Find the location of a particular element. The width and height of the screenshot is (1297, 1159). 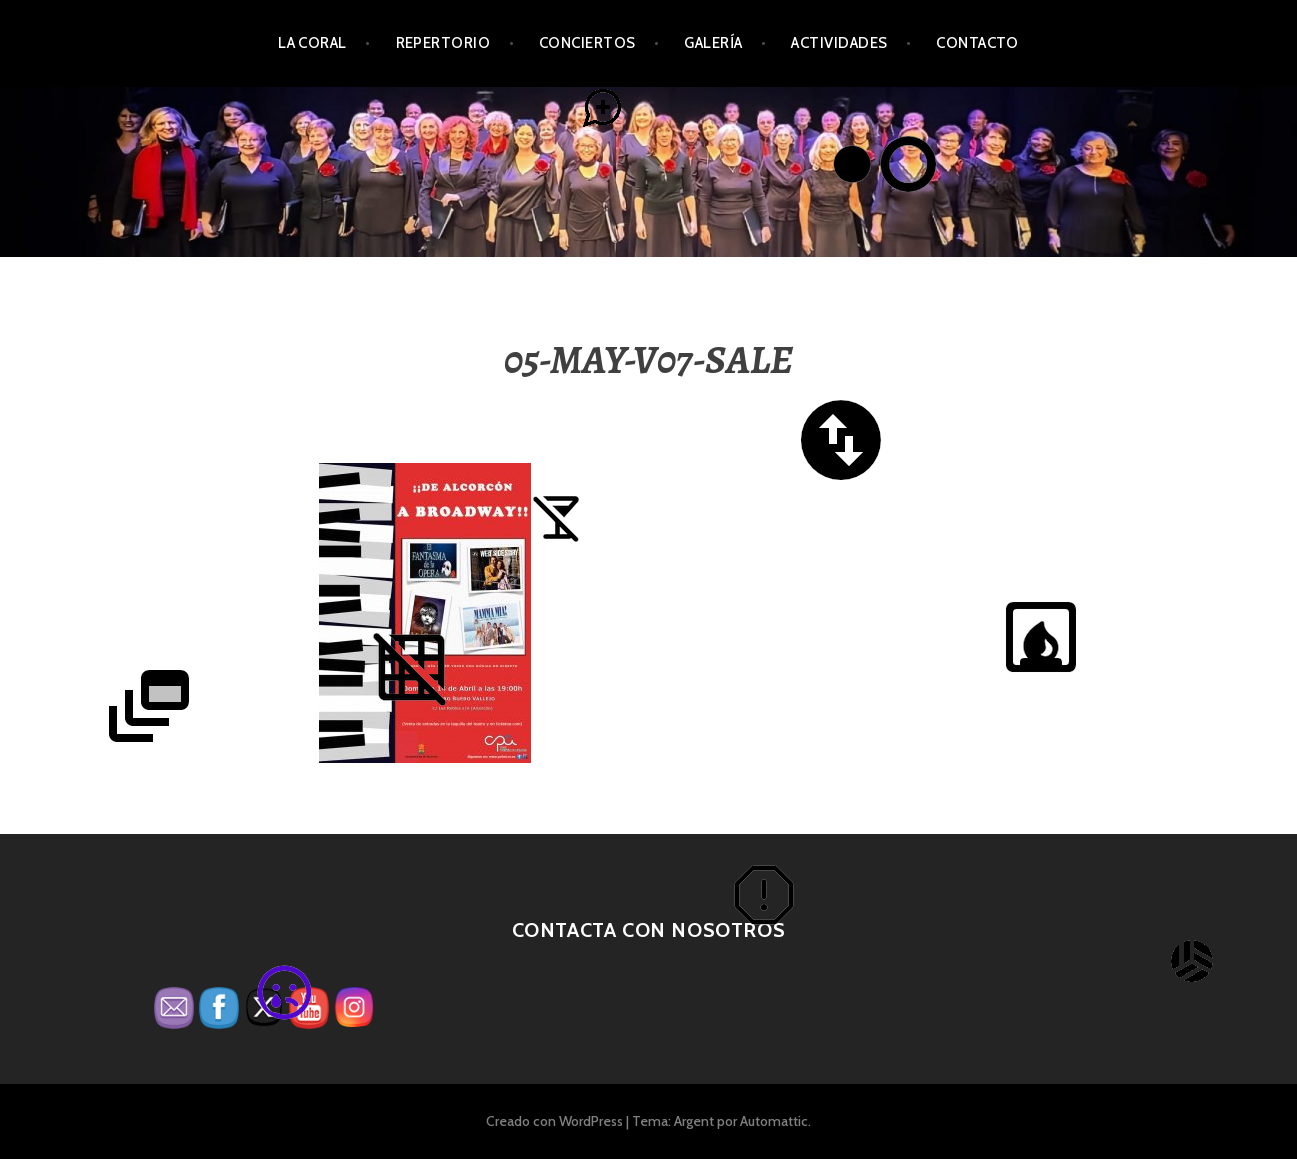

indicates an error or something went wrong is located at coordinates (284, 992).